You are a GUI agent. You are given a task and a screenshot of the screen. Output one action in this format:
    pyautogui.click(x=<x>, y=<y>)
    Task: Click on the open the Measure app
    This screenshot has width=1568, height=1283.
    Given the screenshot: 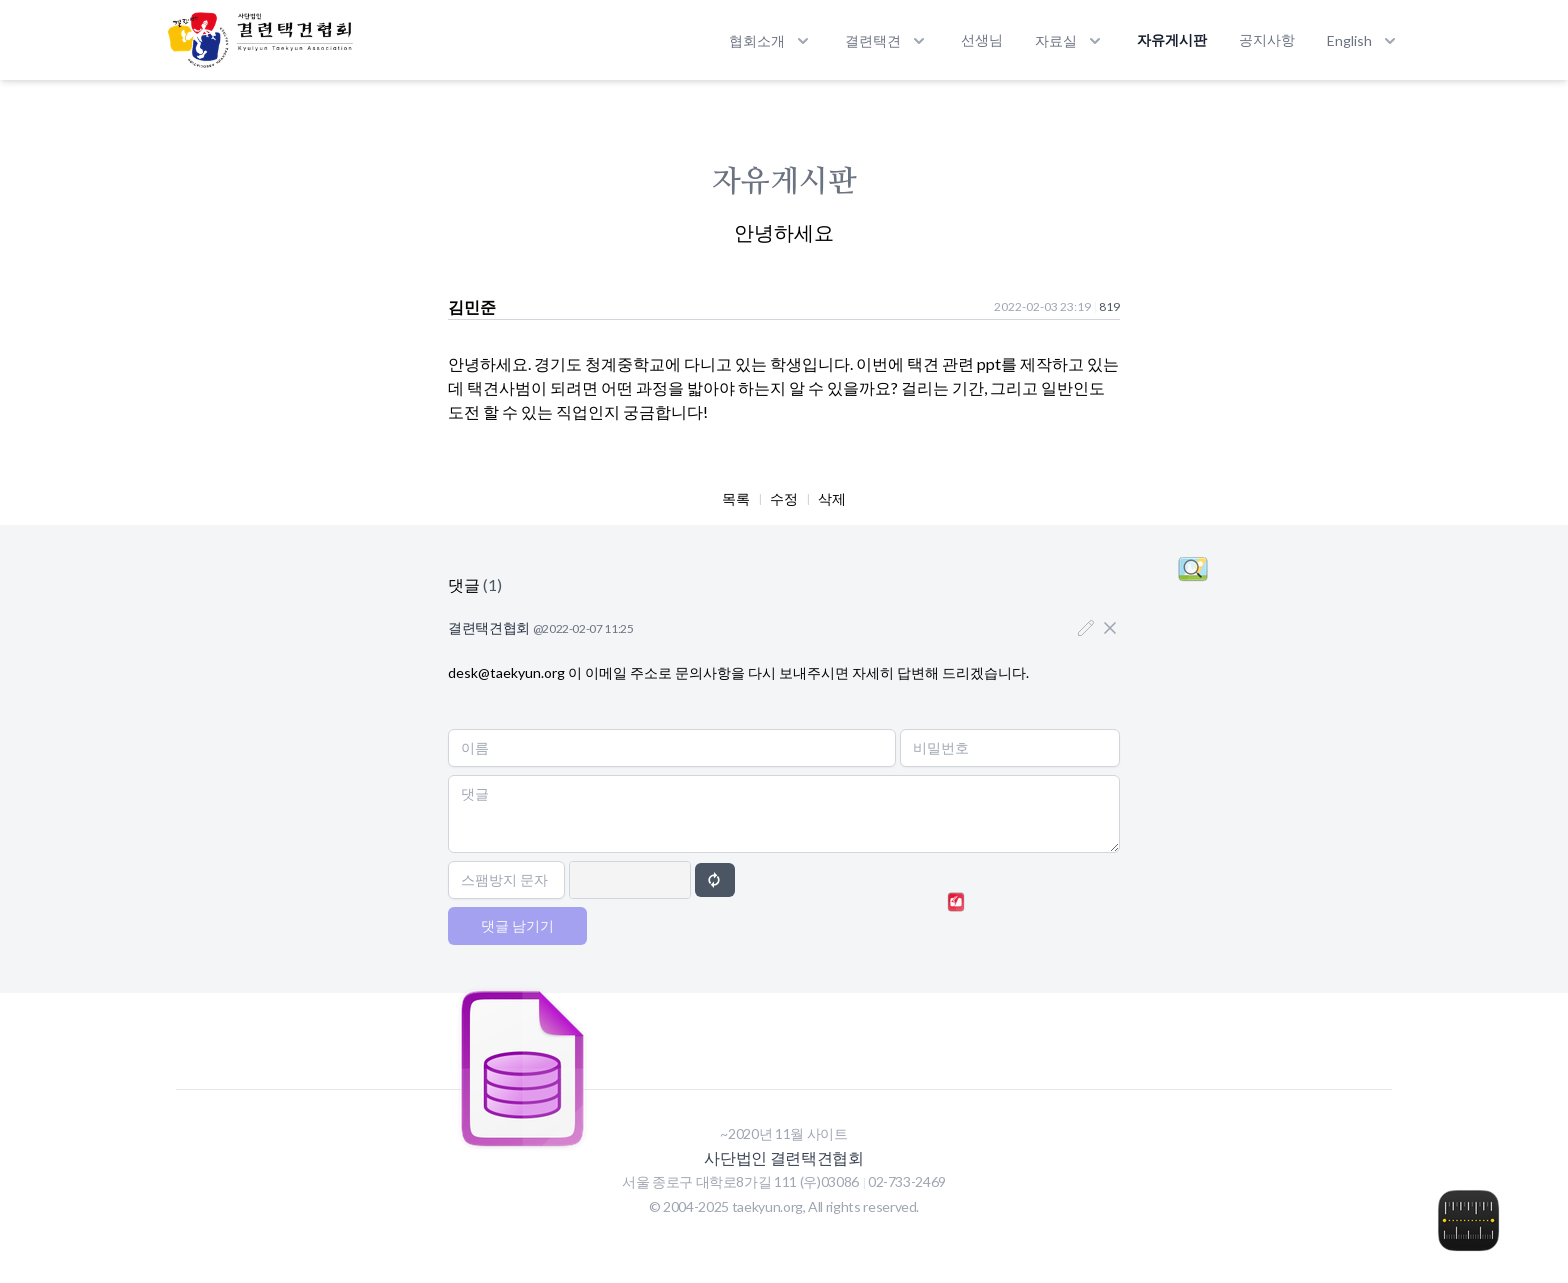 What is the action you would take?
    pyautogui.click(x=1468, y=1220)
    